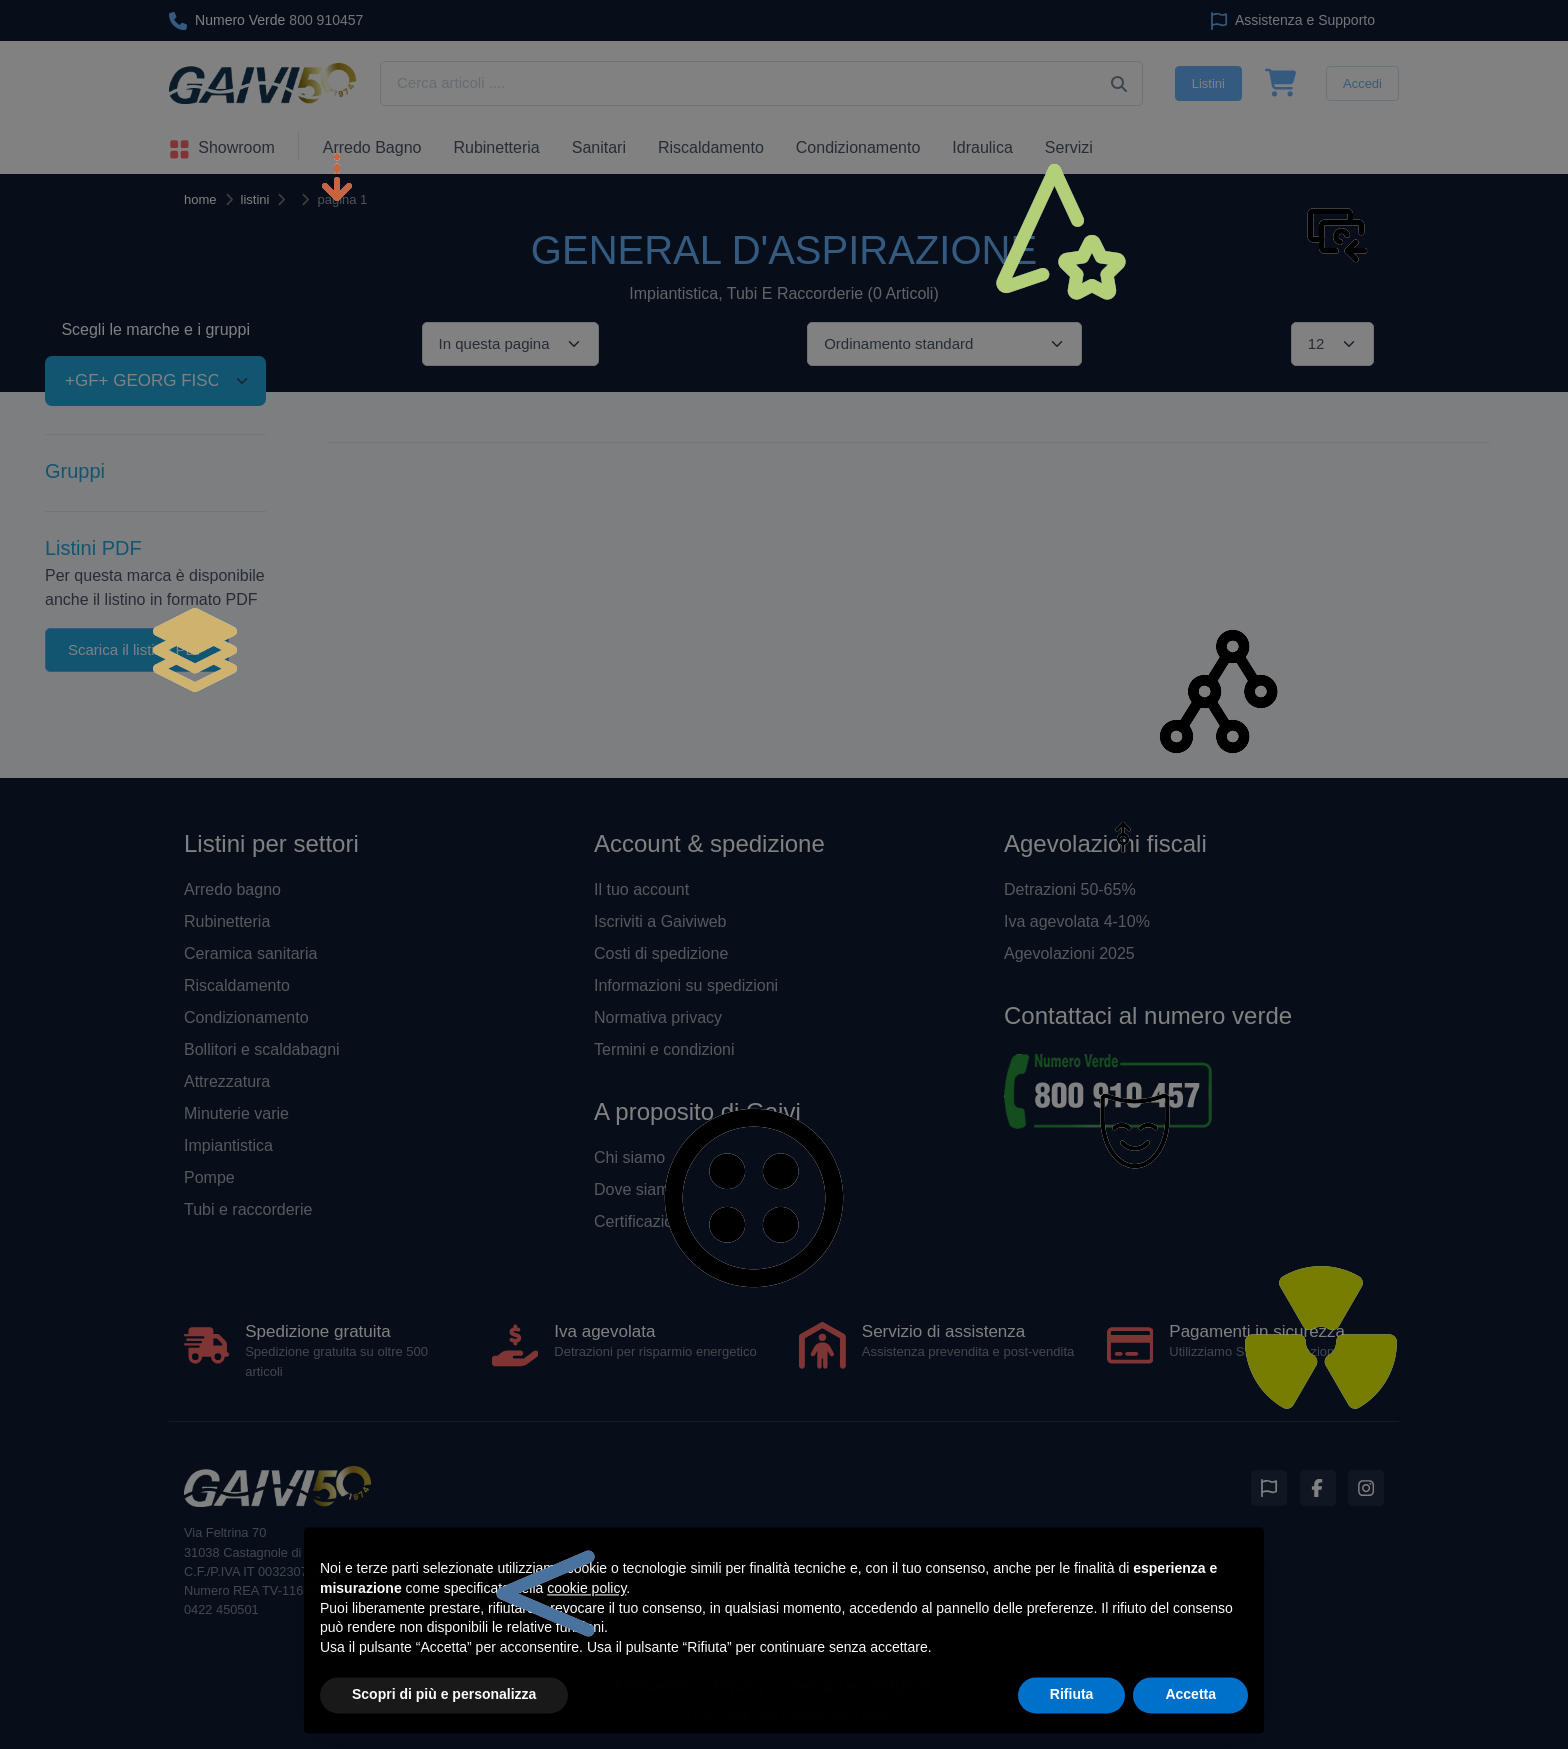  Describe the element at coordinates (1135, 1128) in the screenshot. I see `access theater or entertainment mode` at that location.